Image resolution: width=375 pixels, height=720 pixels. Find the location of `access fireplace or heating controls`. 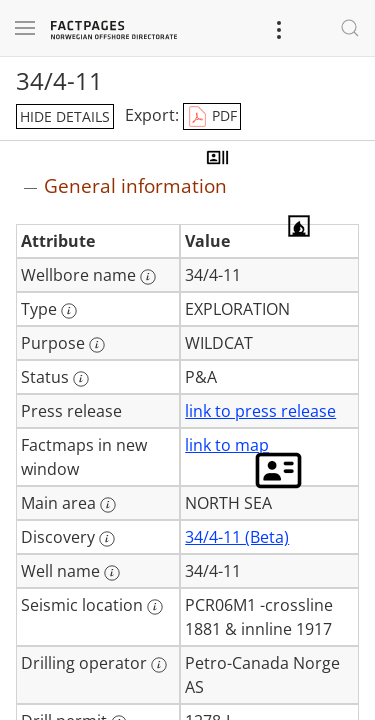

access fireplace or heating controls is located at coordinates (299, 226).